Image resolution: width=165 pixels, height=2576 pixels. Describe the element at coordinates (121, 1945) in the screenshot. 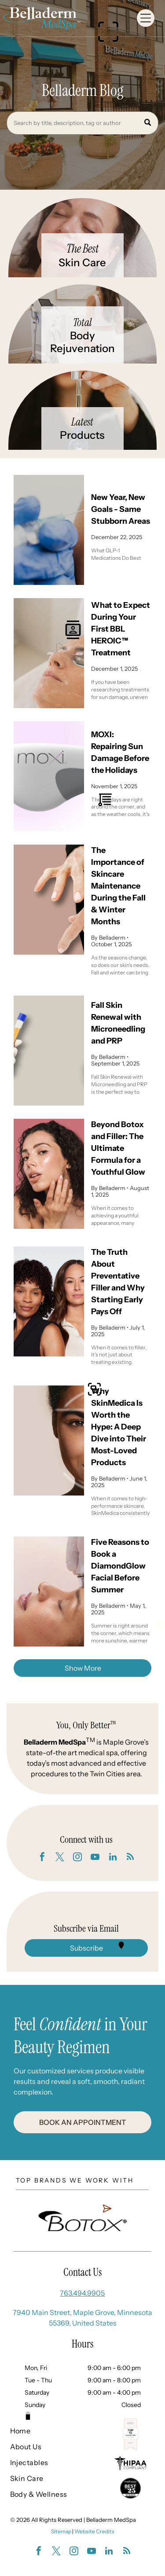

I see `view or set a location on the map` at that location.